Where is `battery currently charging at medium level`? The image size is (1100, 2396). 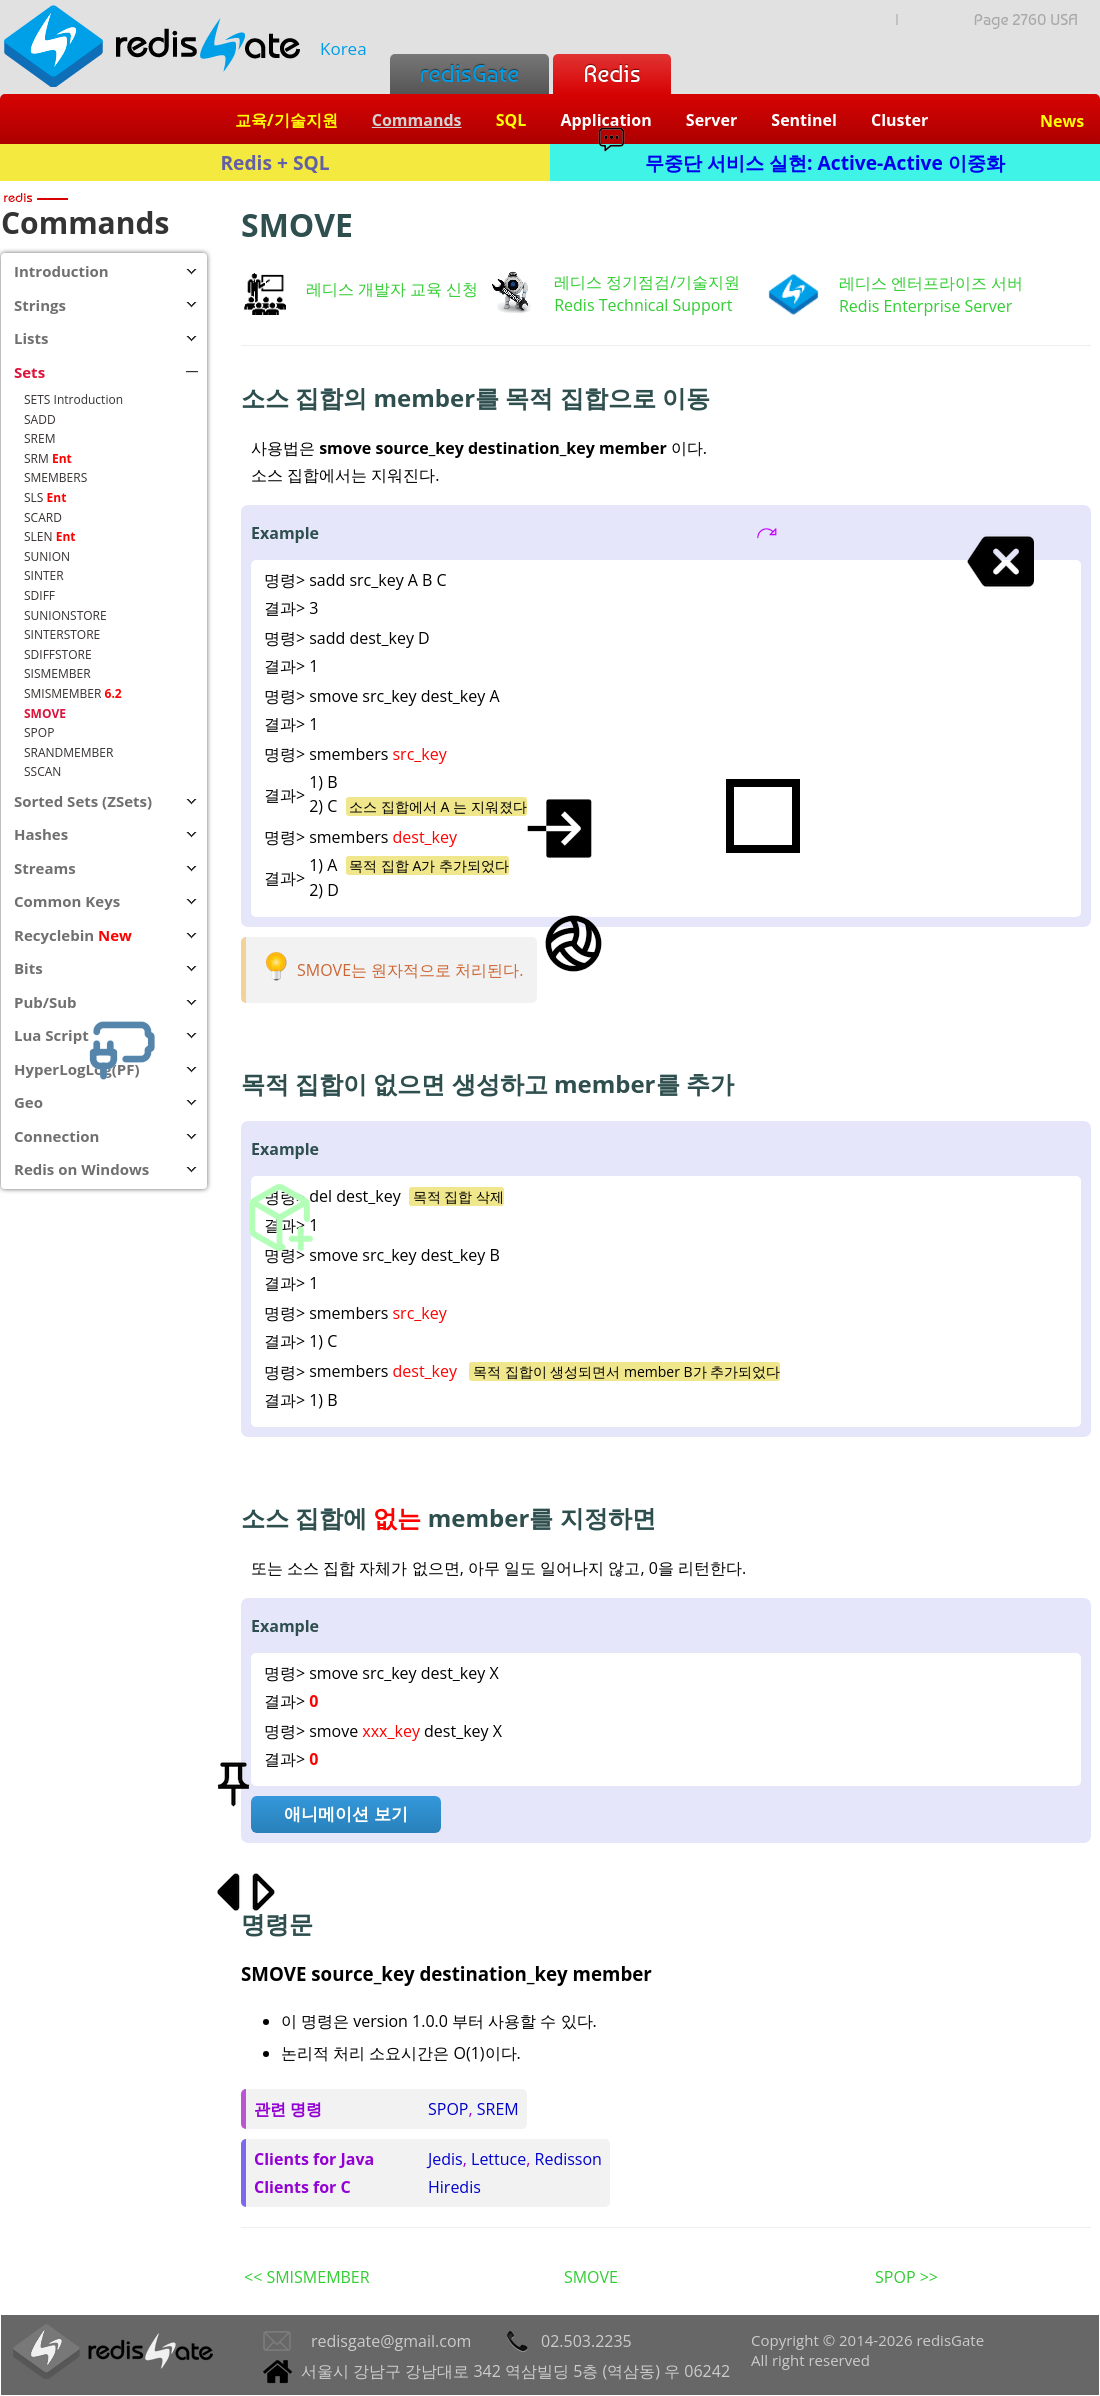
battery currently charging at medium level is located at coordinates (124, 1042).